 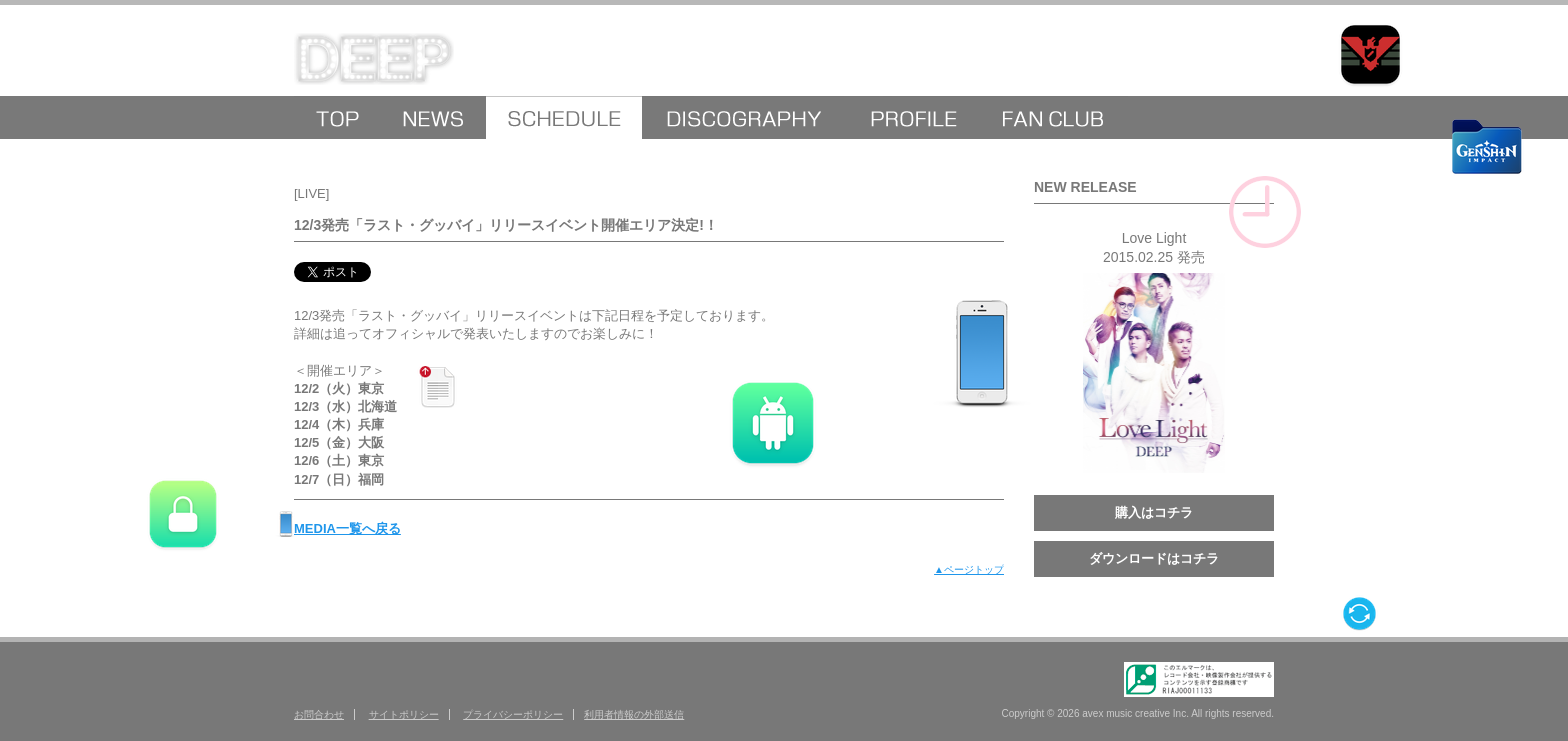 I want to click on launch papers, please game, so click(x=1370, y=54).